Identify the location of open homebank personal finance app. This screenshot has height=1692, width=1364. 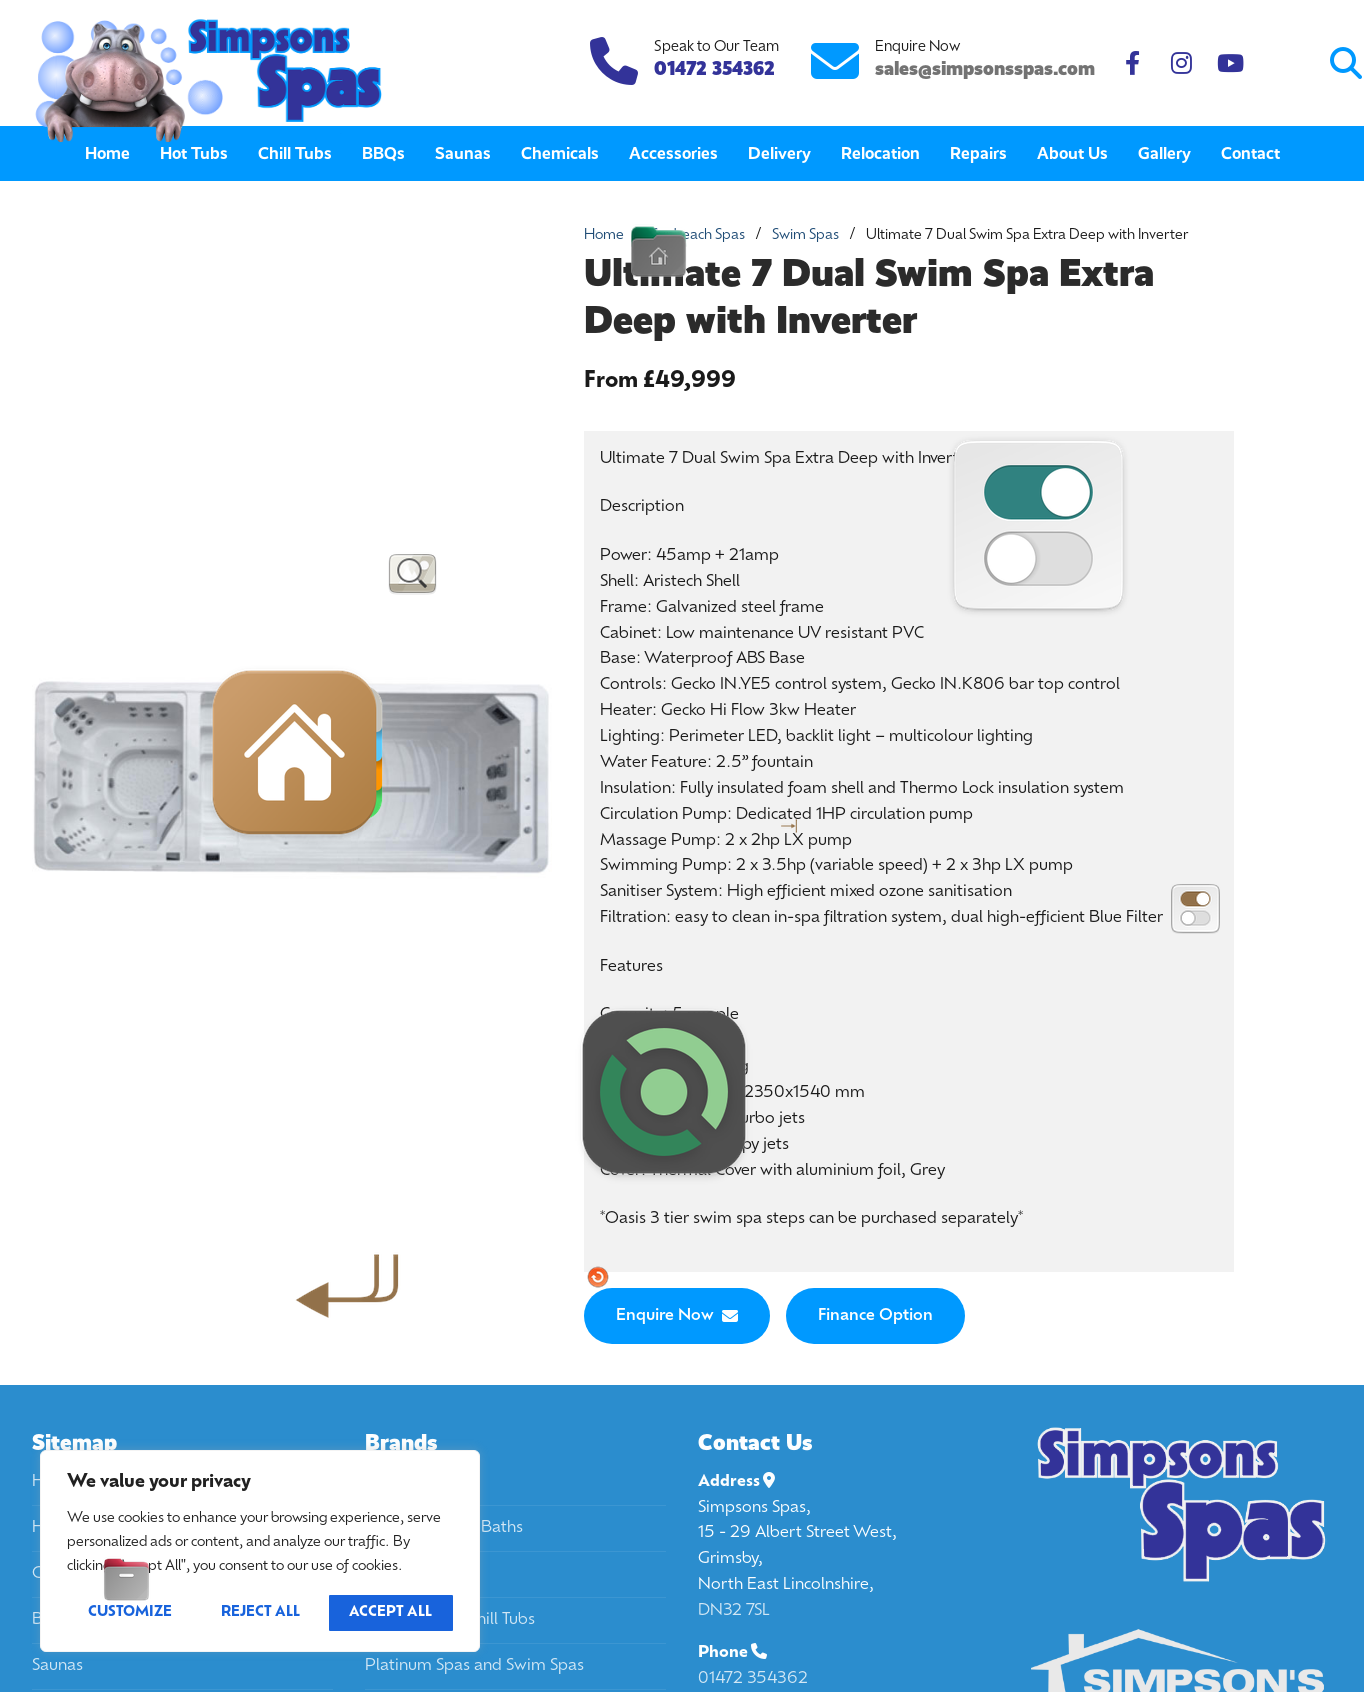
(294, 752).